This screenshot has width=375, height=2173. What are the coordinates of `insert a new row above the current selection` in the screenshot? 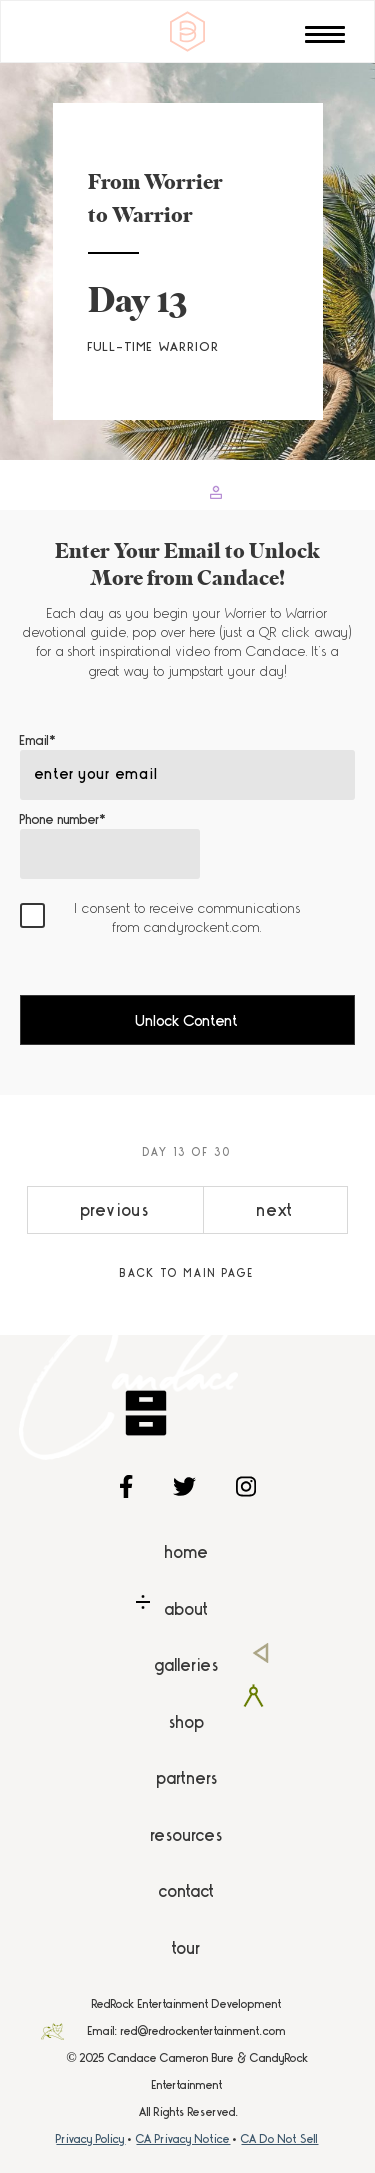 It's located at (216, 493).